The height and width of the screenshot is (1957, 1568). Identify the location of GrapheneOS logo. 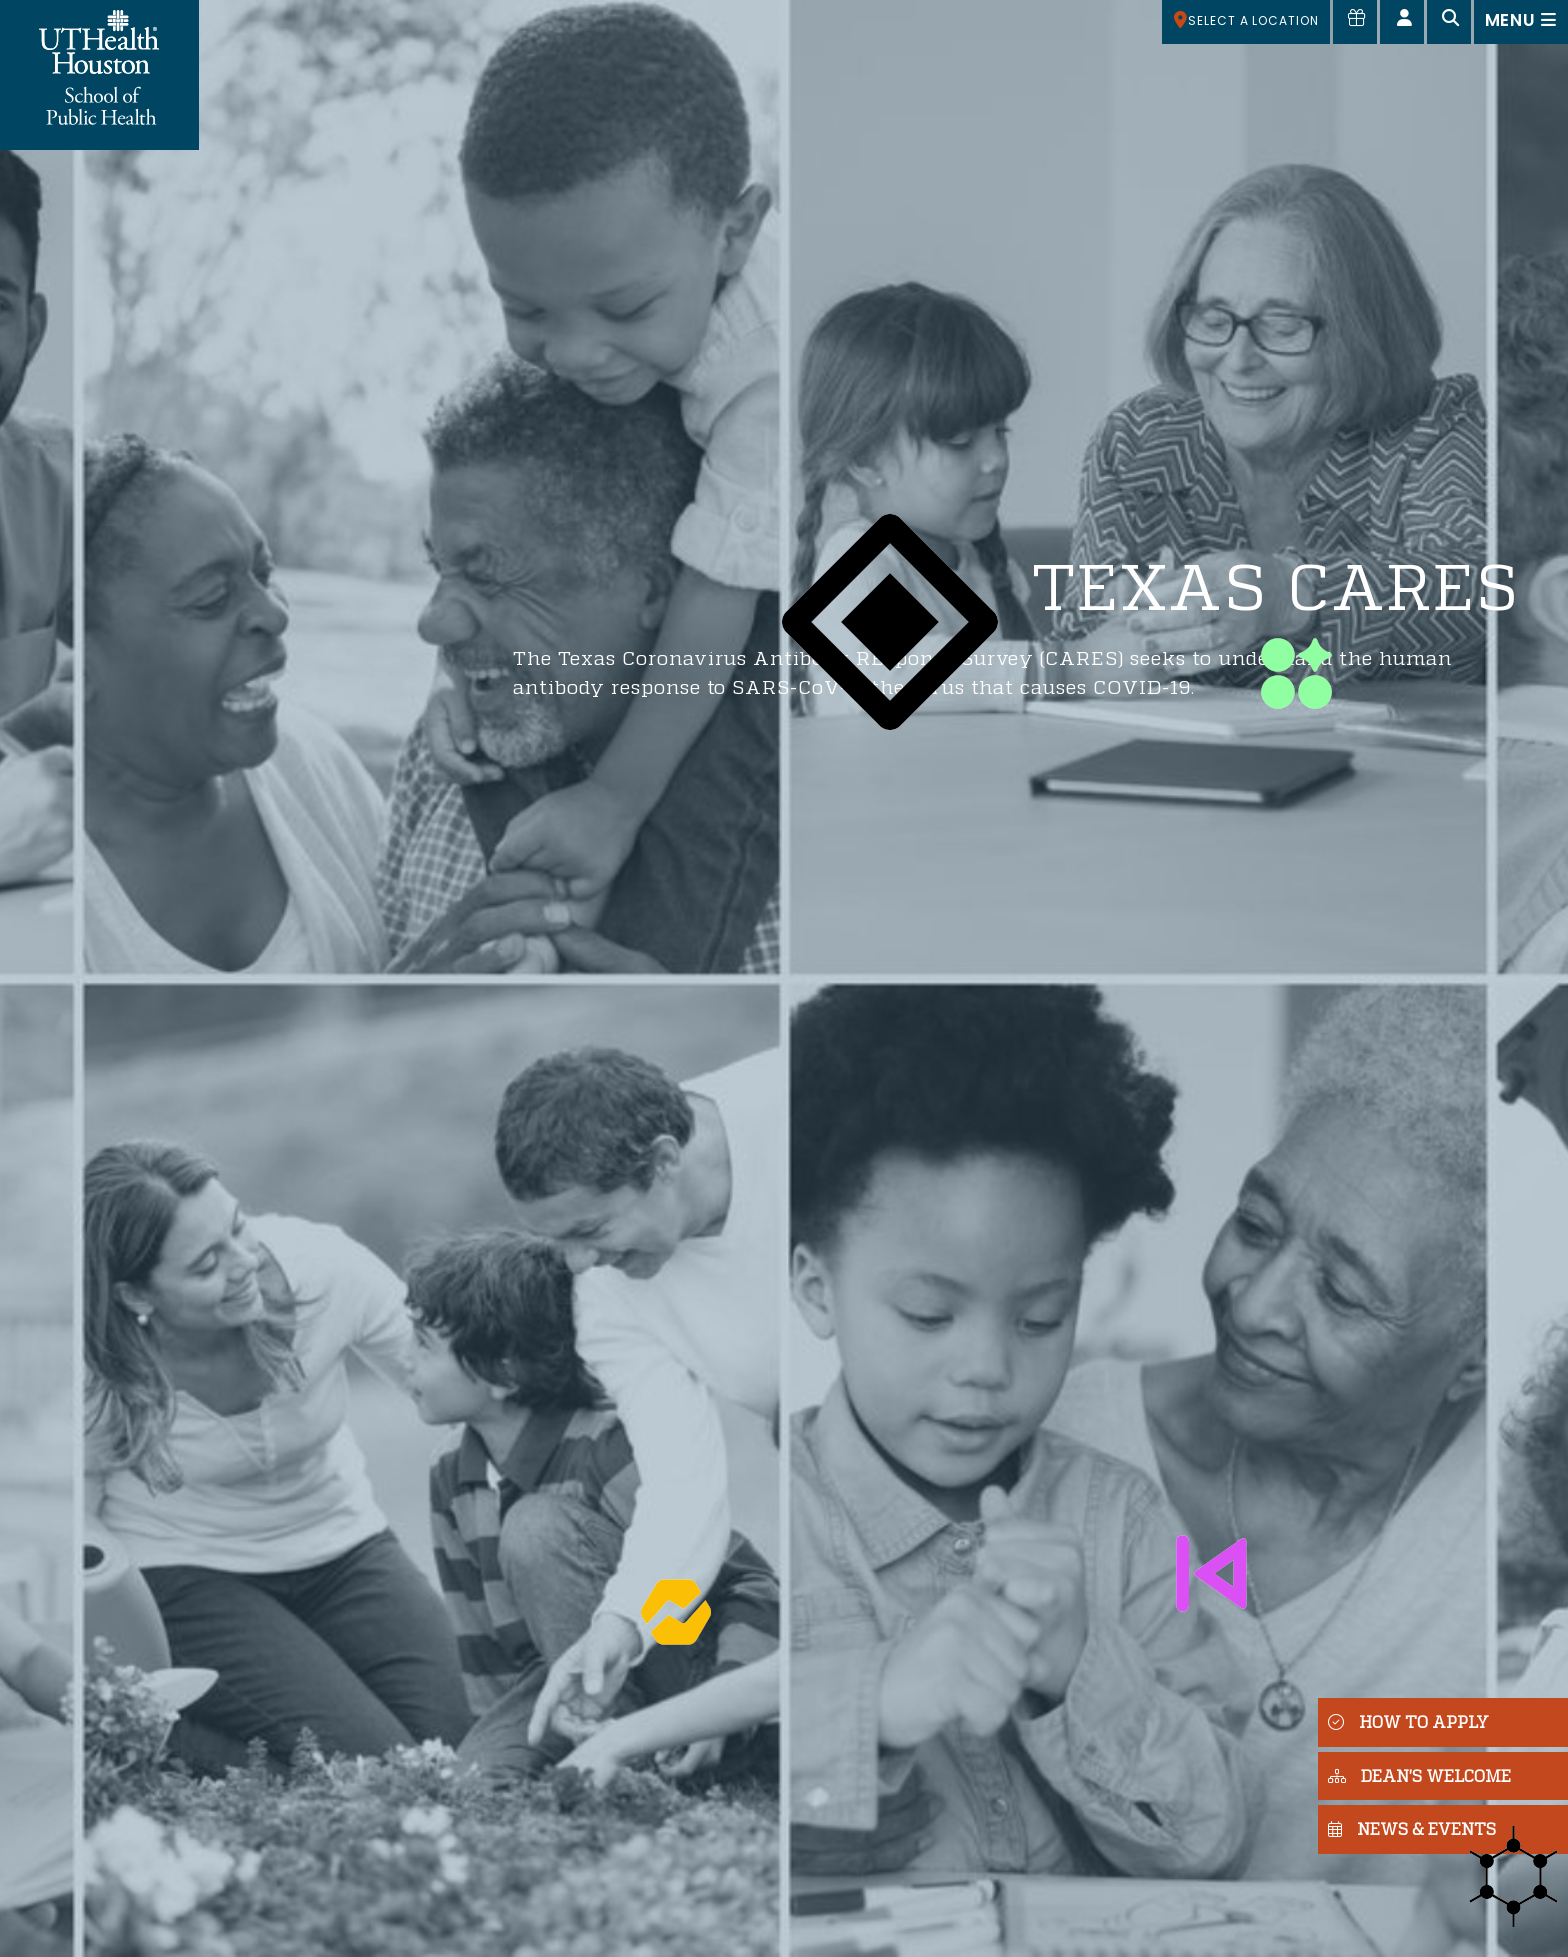
(1513, 1876).